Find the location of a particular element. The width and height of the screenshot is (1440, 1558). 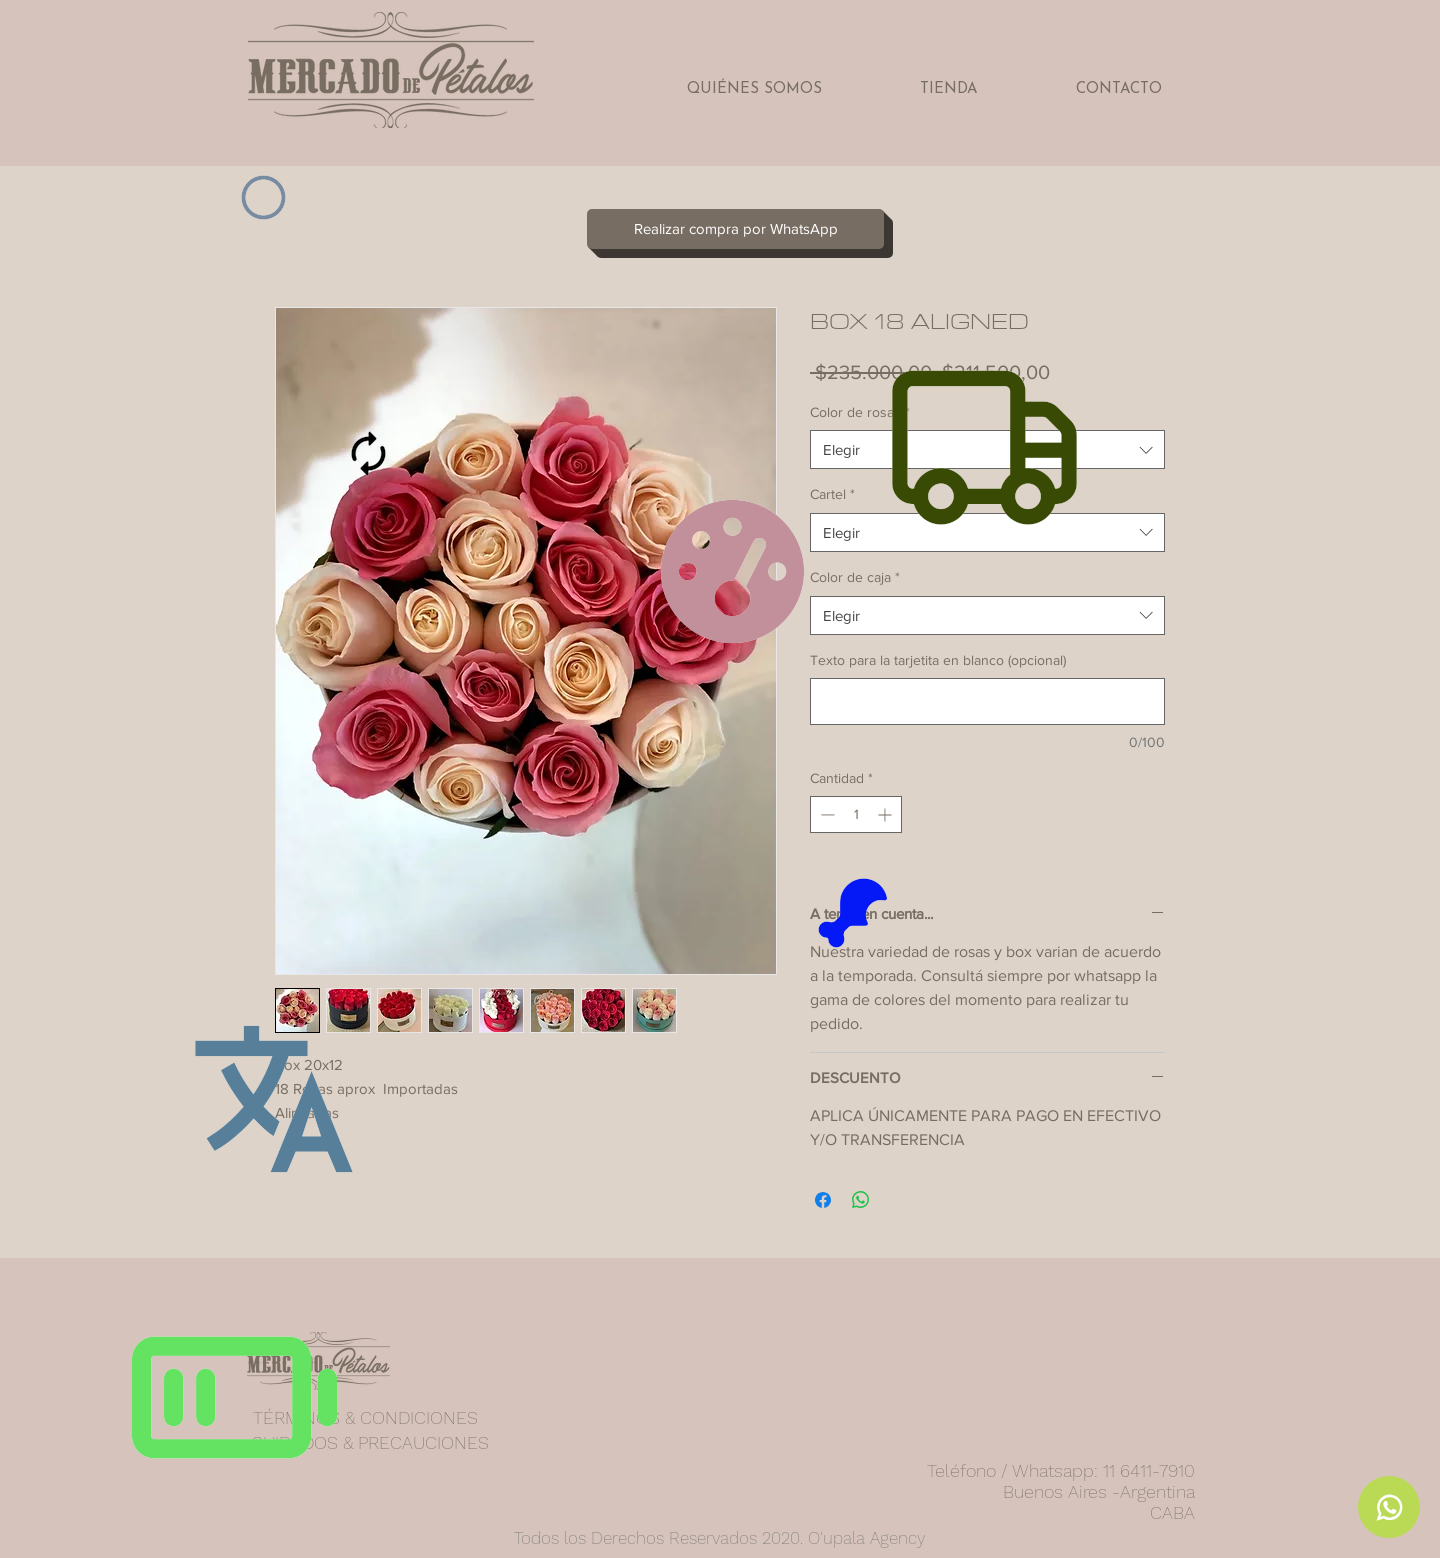

access food or dining options is located at coordinates (853, 913).